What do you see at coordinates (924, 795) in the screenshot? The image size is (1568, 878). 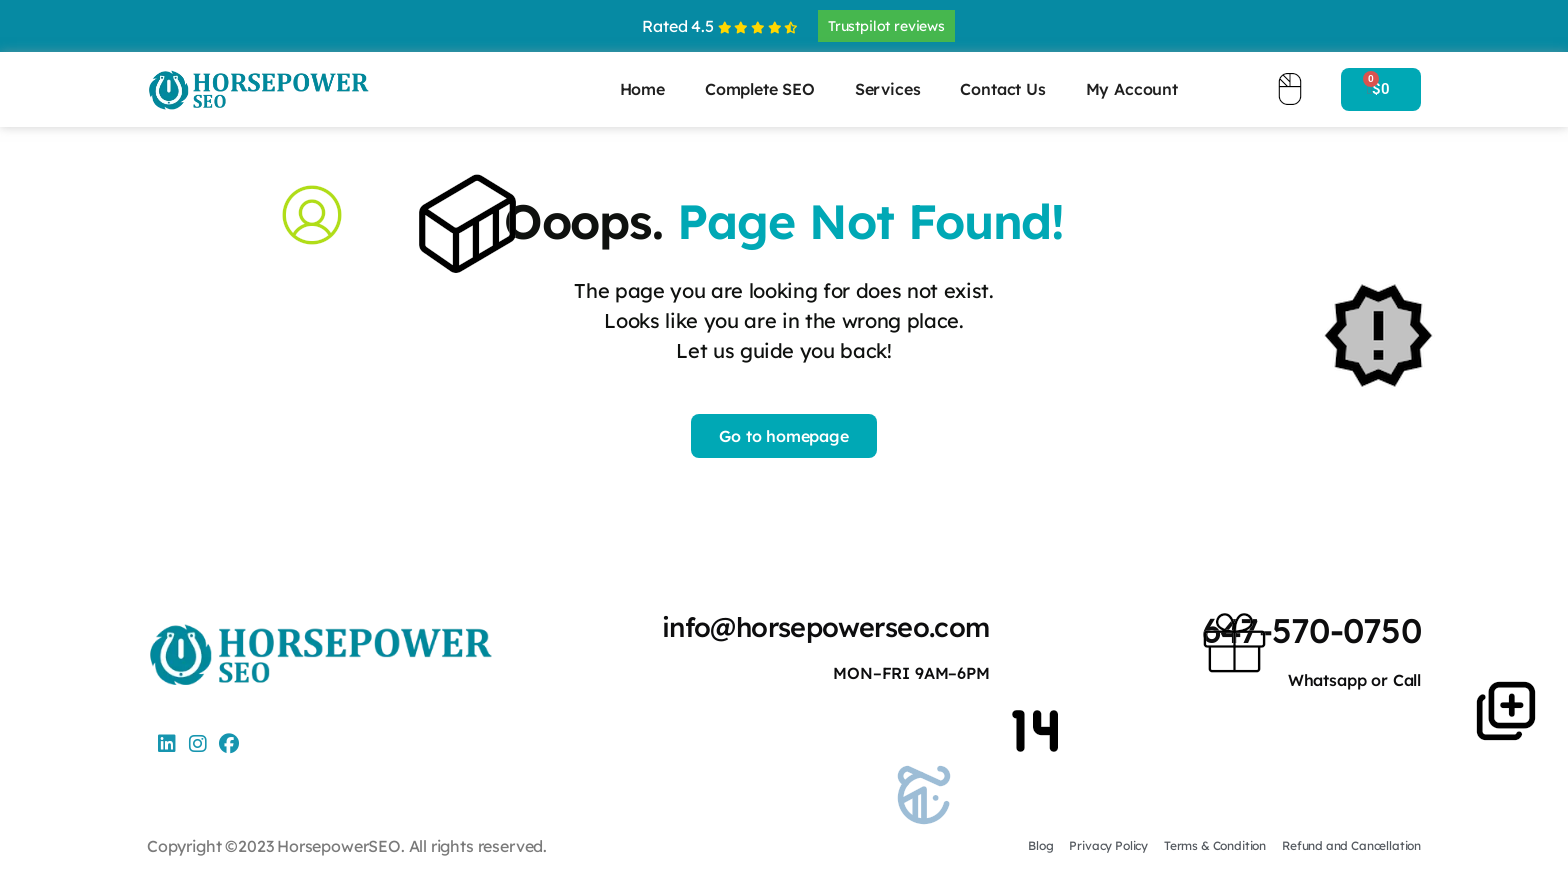 I see `open the New York Times app` at bounding box center [924, 795].